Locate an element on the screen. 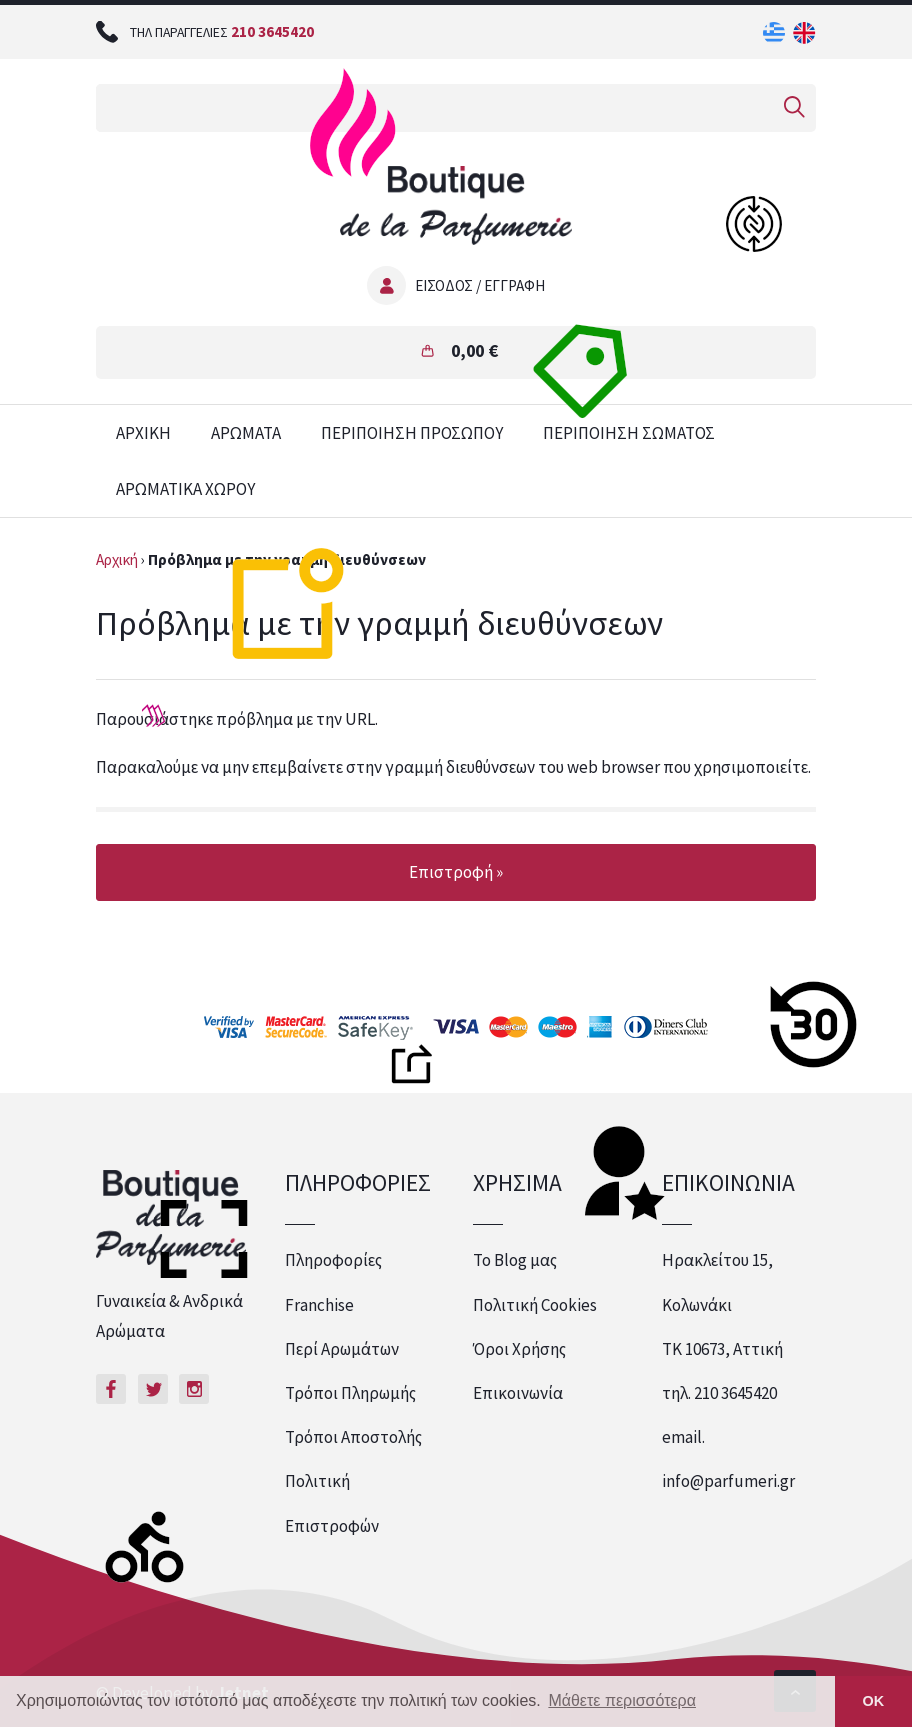 The width and height of the screenshot is (912, 1727). indicates nfc directional communication capability is located at coordinates (754, 224).